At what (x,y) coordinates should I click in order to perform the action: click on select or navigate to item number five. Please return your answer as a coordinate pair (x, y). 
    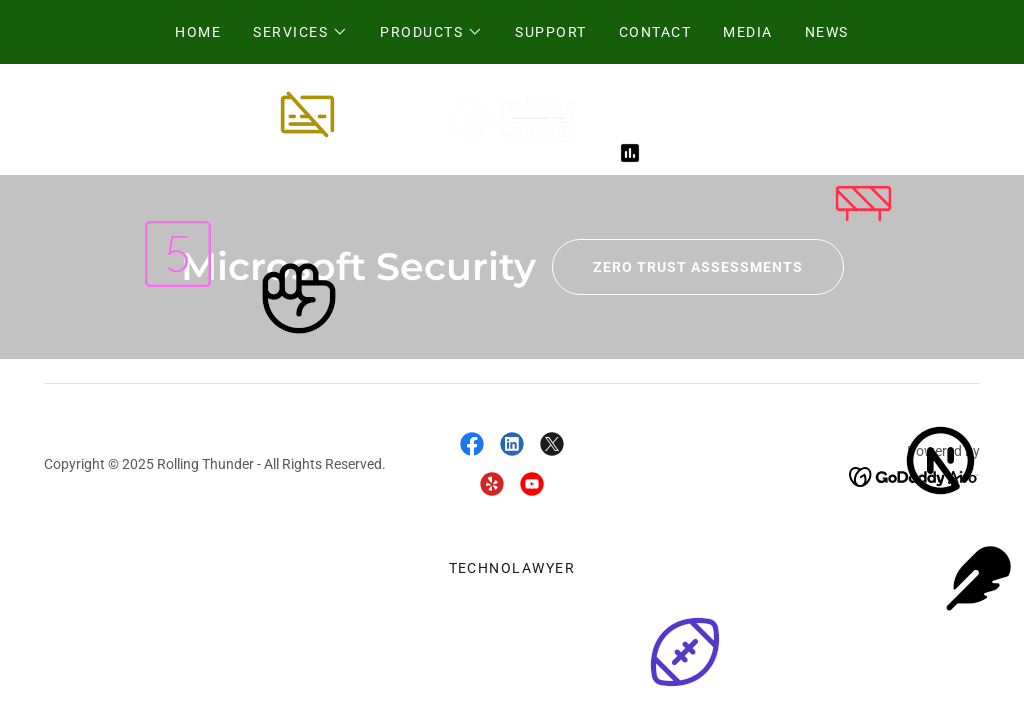
    Looking at the image, I should click on (178, 254).